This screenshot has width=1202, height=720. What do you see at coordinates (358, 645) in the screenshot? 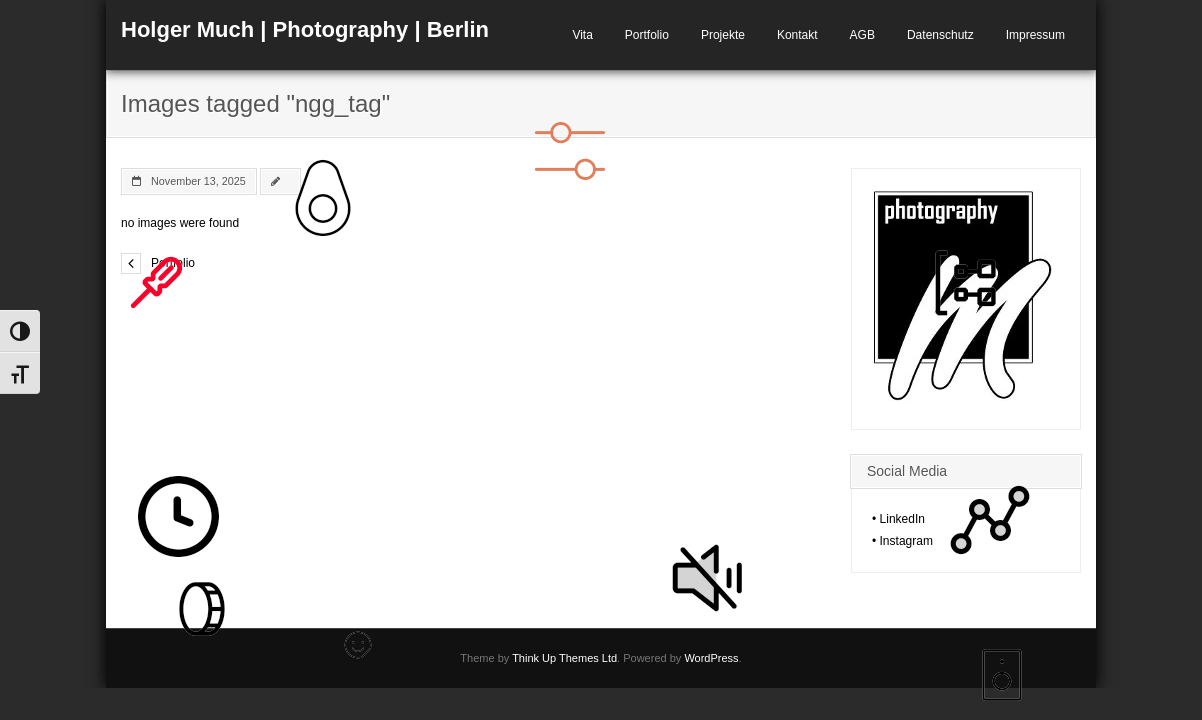
I see `add a sticker to your message` at bounding box center [358, 645].